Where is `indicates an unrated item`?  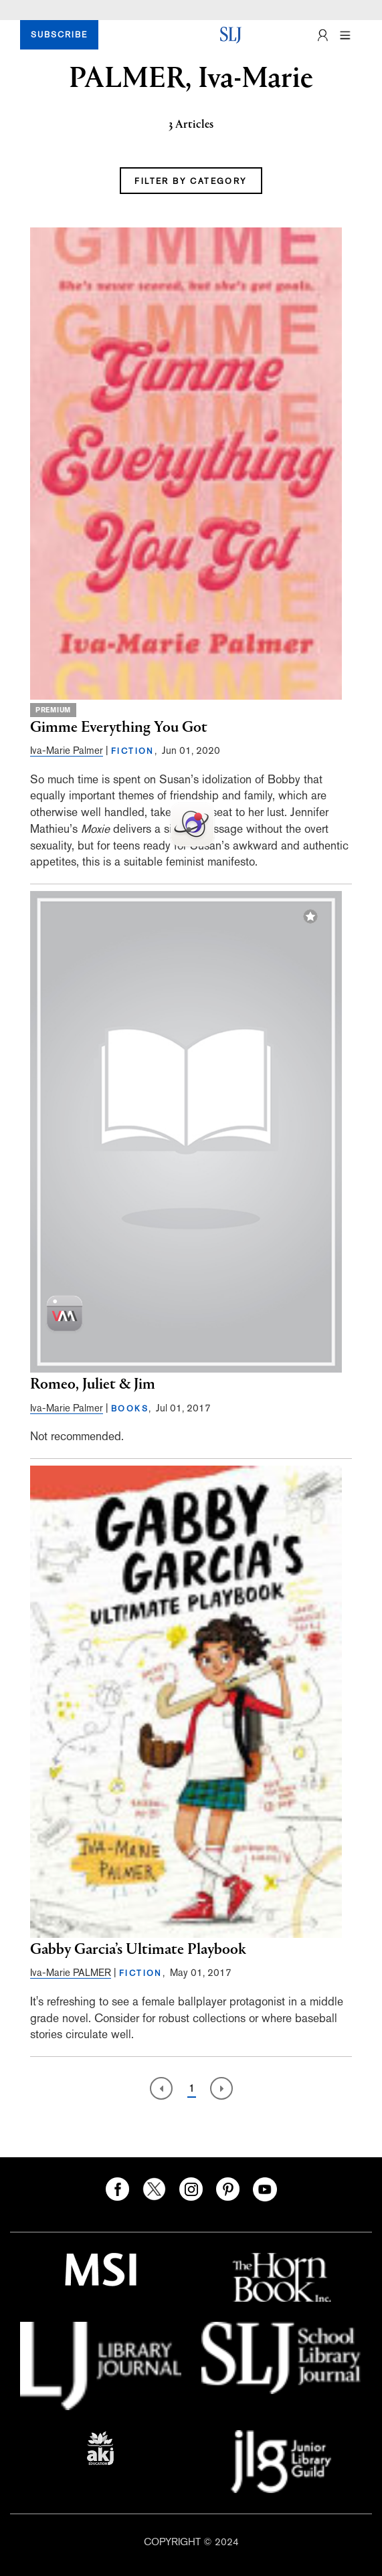
indicates an unrated item is located at coordinates (310, 916).